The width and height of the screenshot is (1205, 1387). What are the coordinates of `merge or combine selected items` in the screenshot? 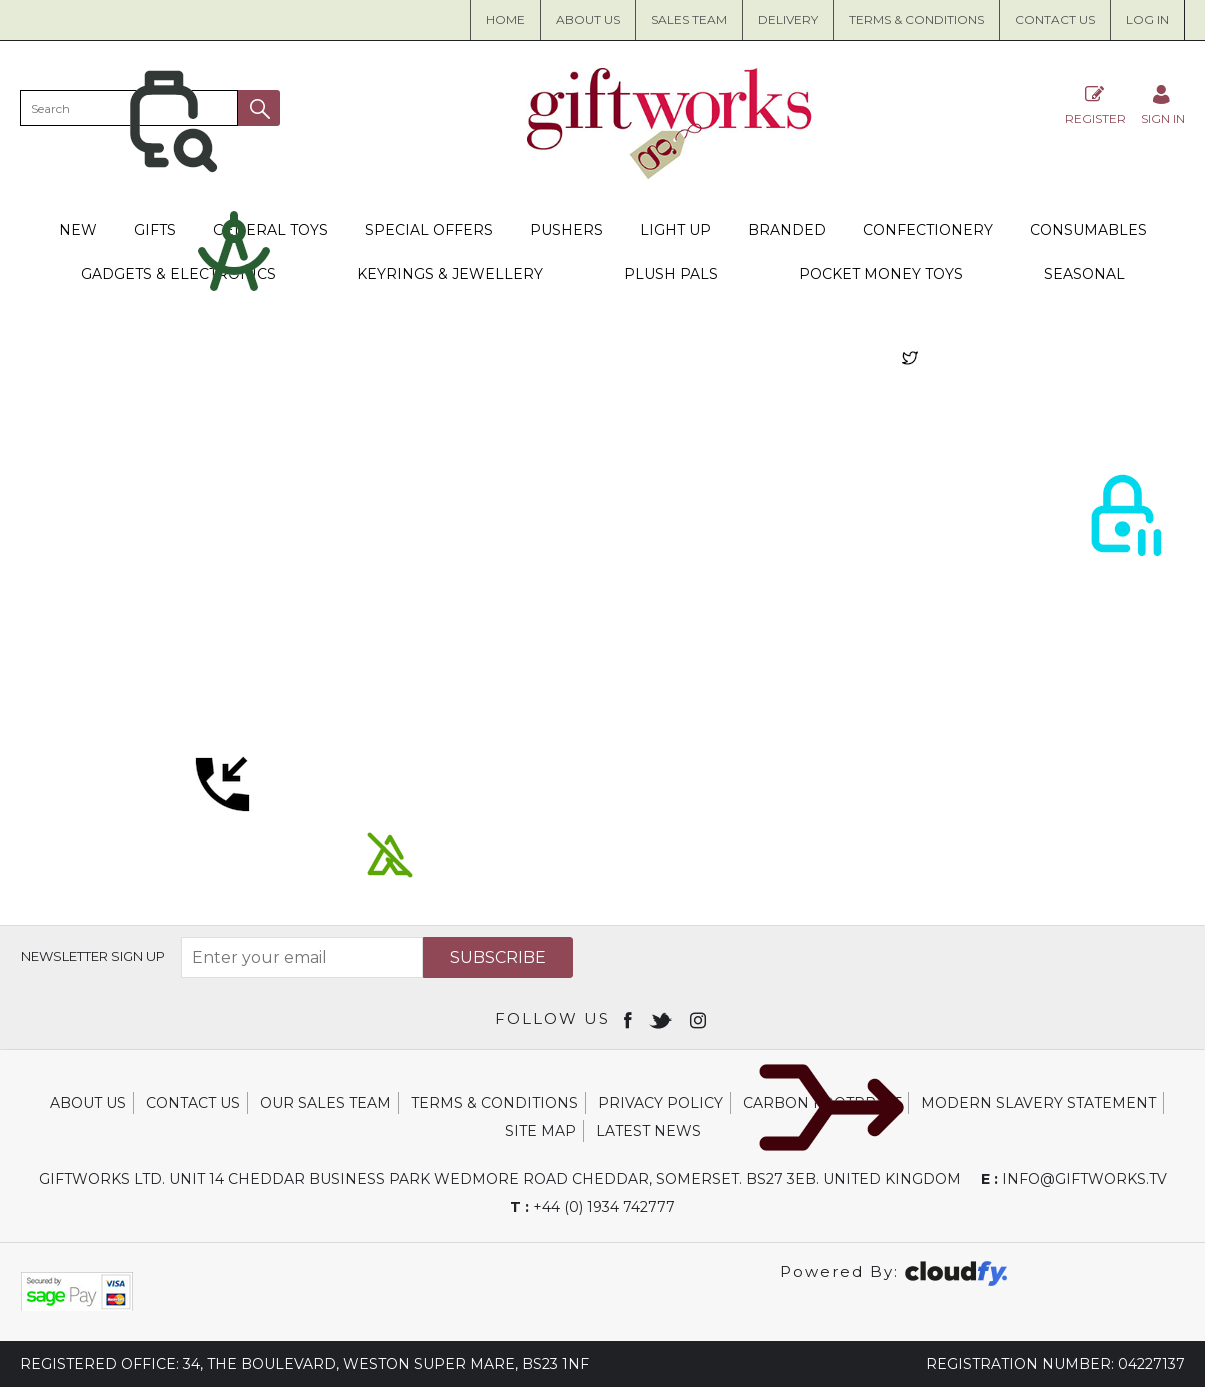 It's located at (831, 1107).